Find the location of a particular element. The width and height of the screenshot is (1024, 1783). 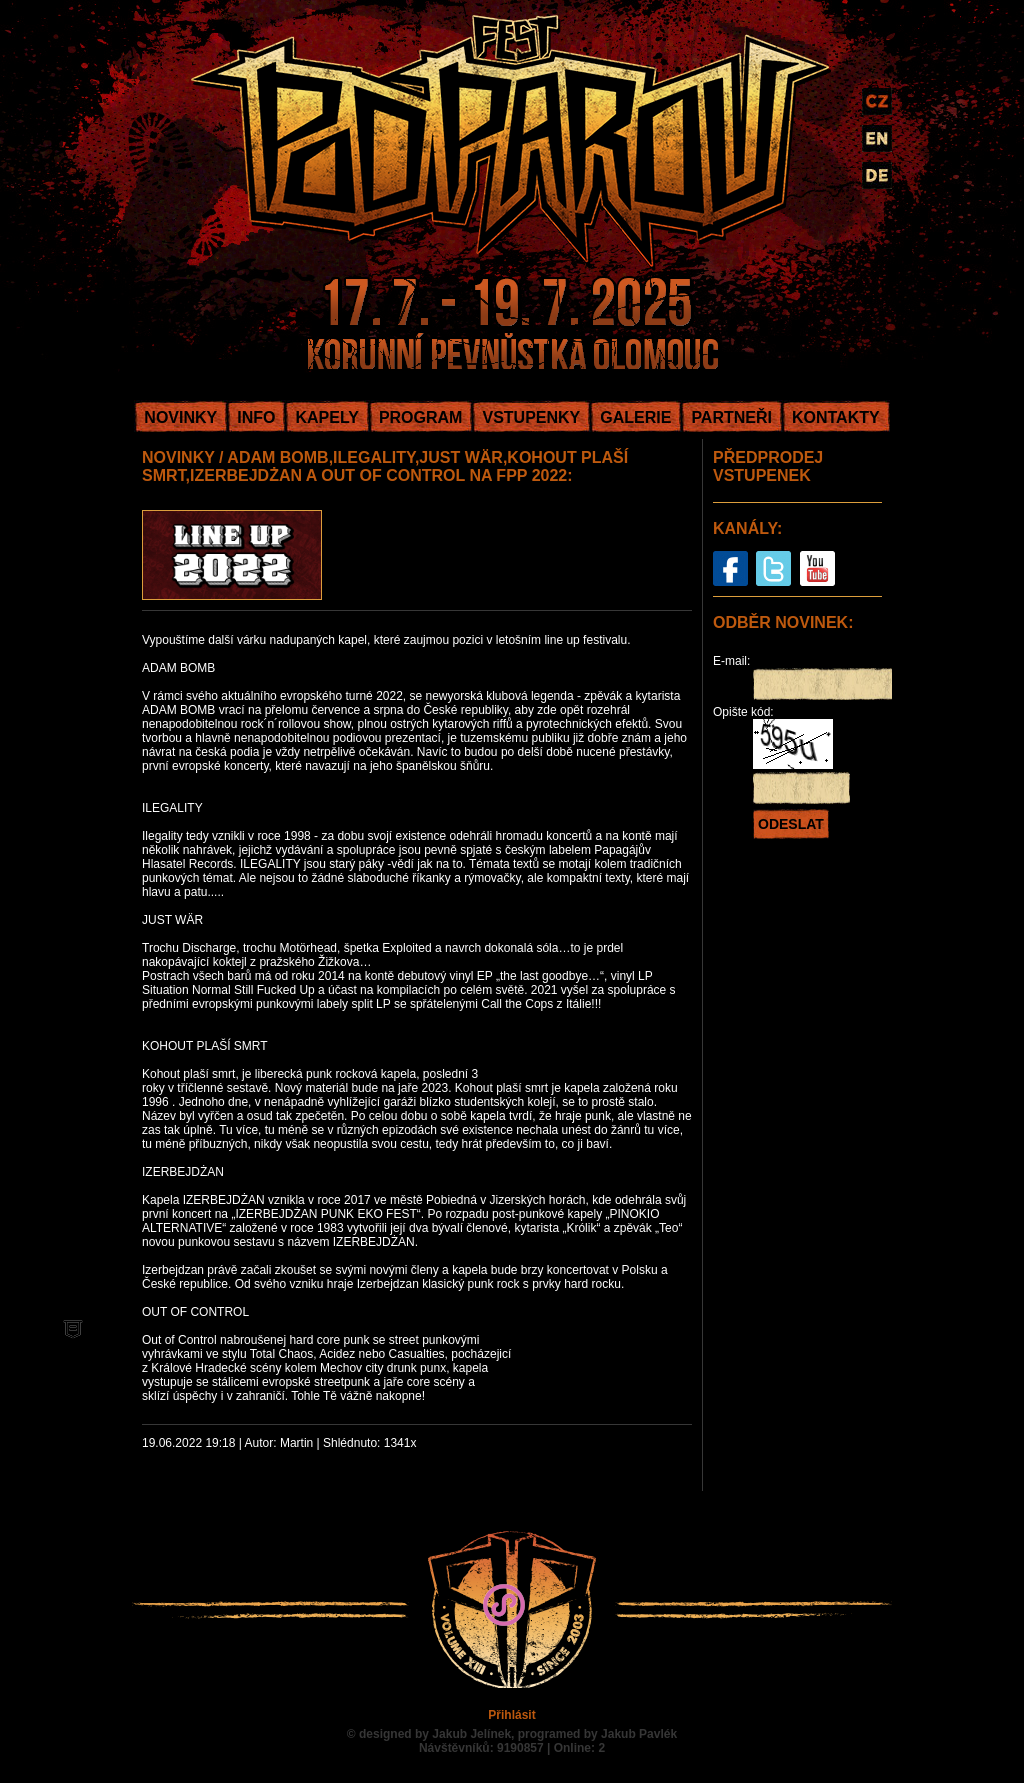

view honors or awards badge is located at coordinates (73, 1329).